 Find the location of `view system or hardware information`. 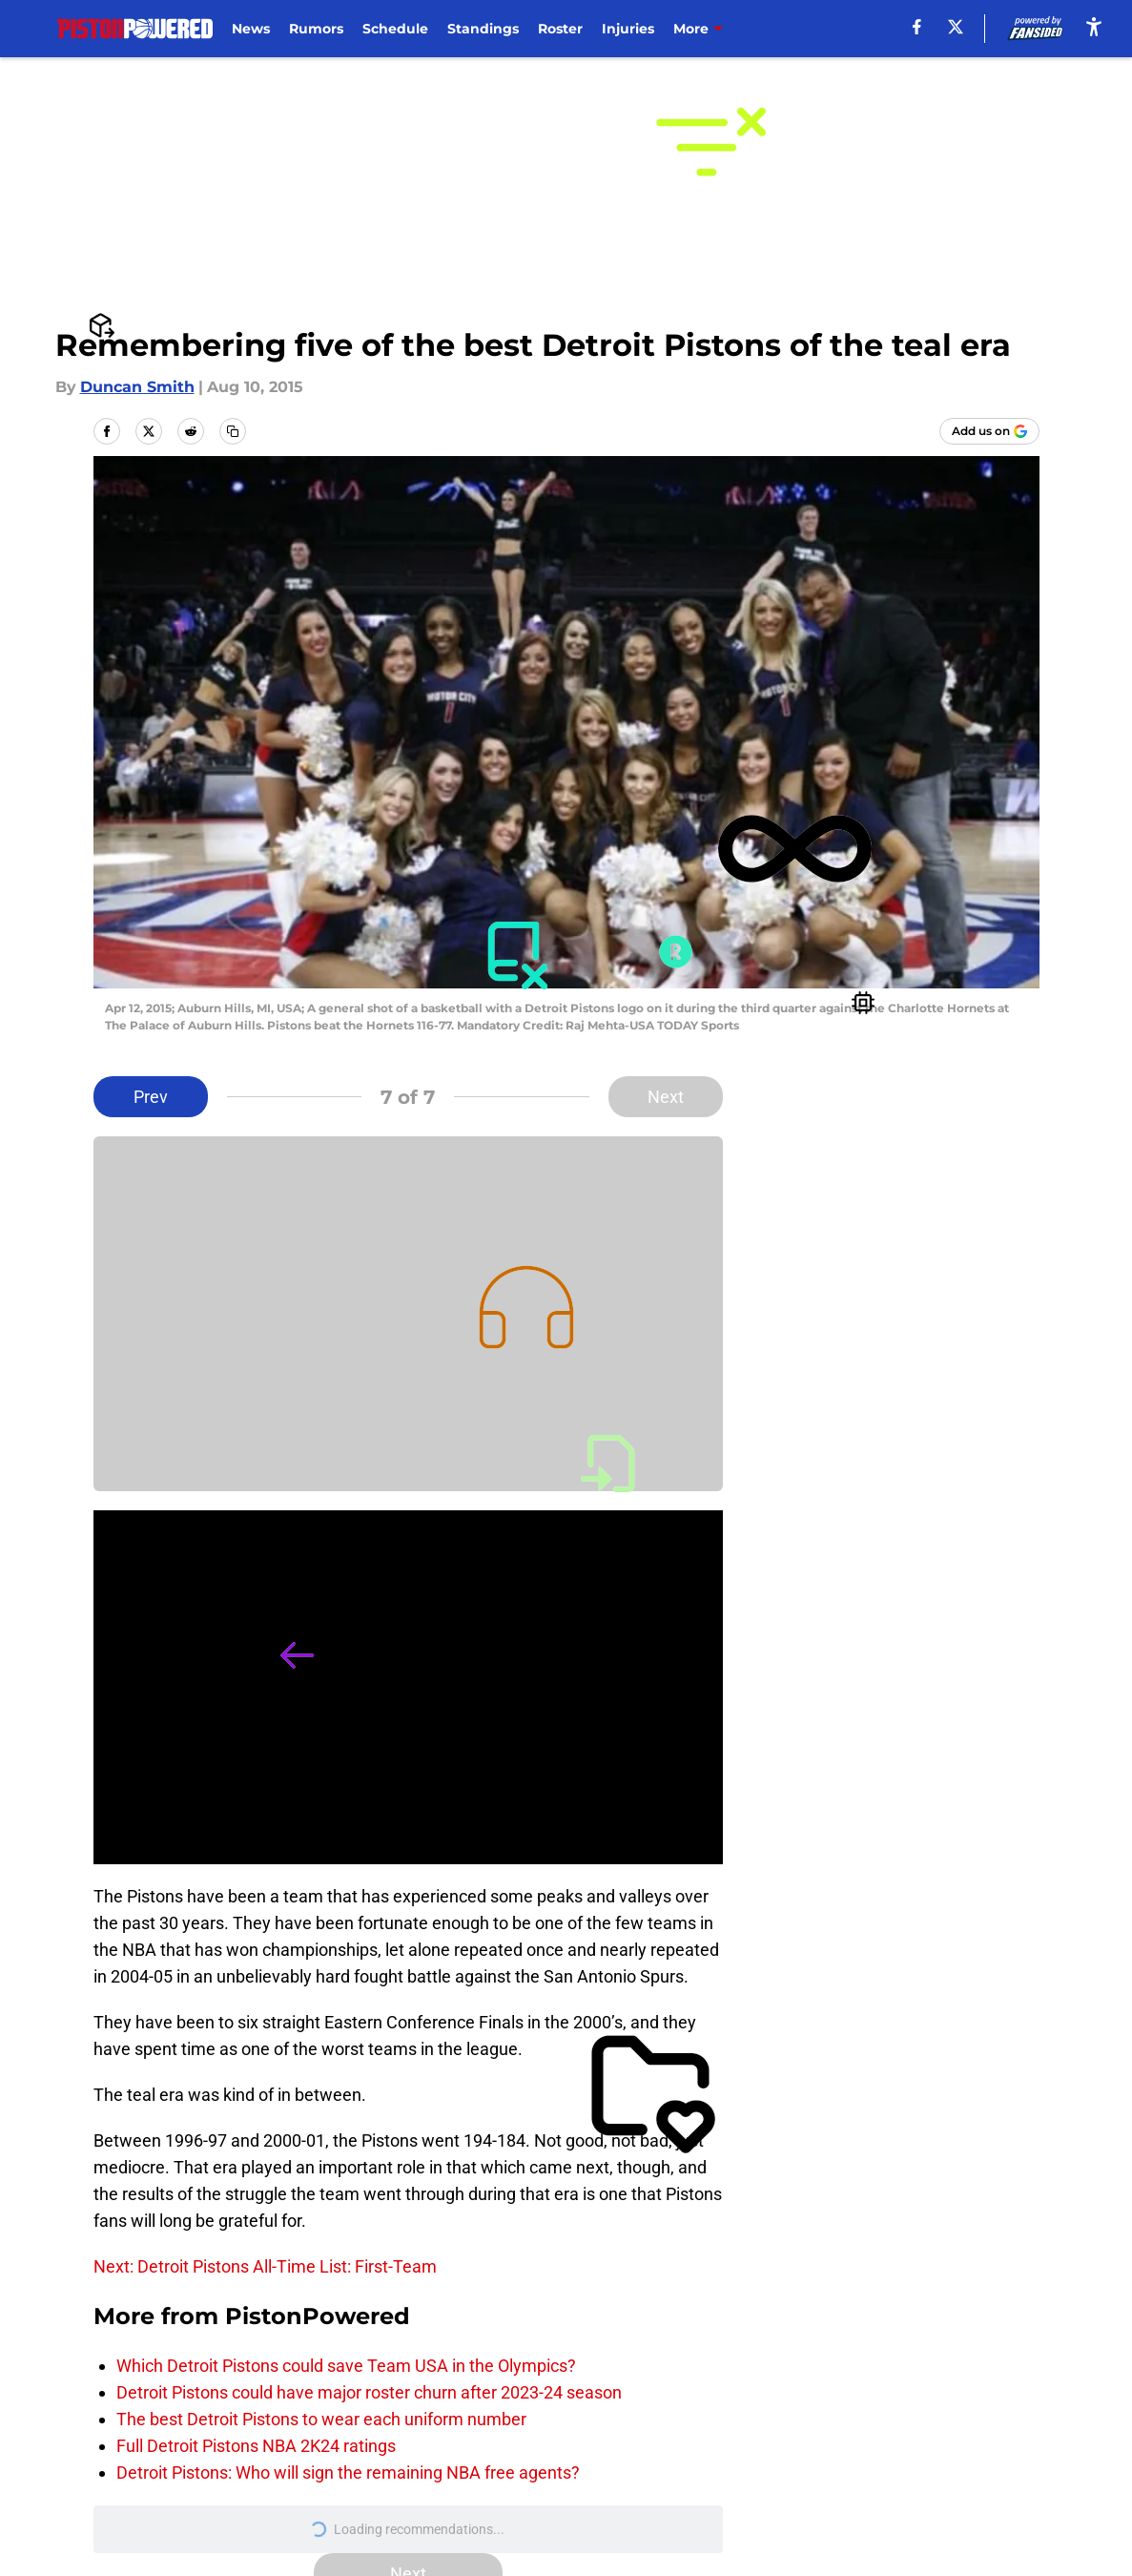

view system or hardware information is located at coordinates (863, 1003).